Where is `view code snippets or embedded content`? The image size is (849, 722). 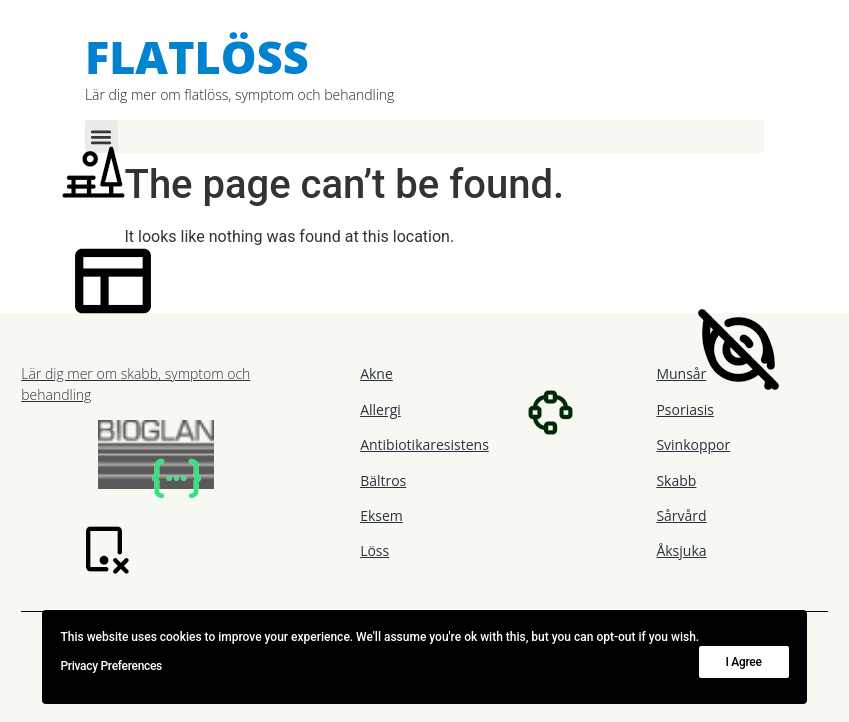 view code snippets or embedded content is located at coordinates (176, 478).